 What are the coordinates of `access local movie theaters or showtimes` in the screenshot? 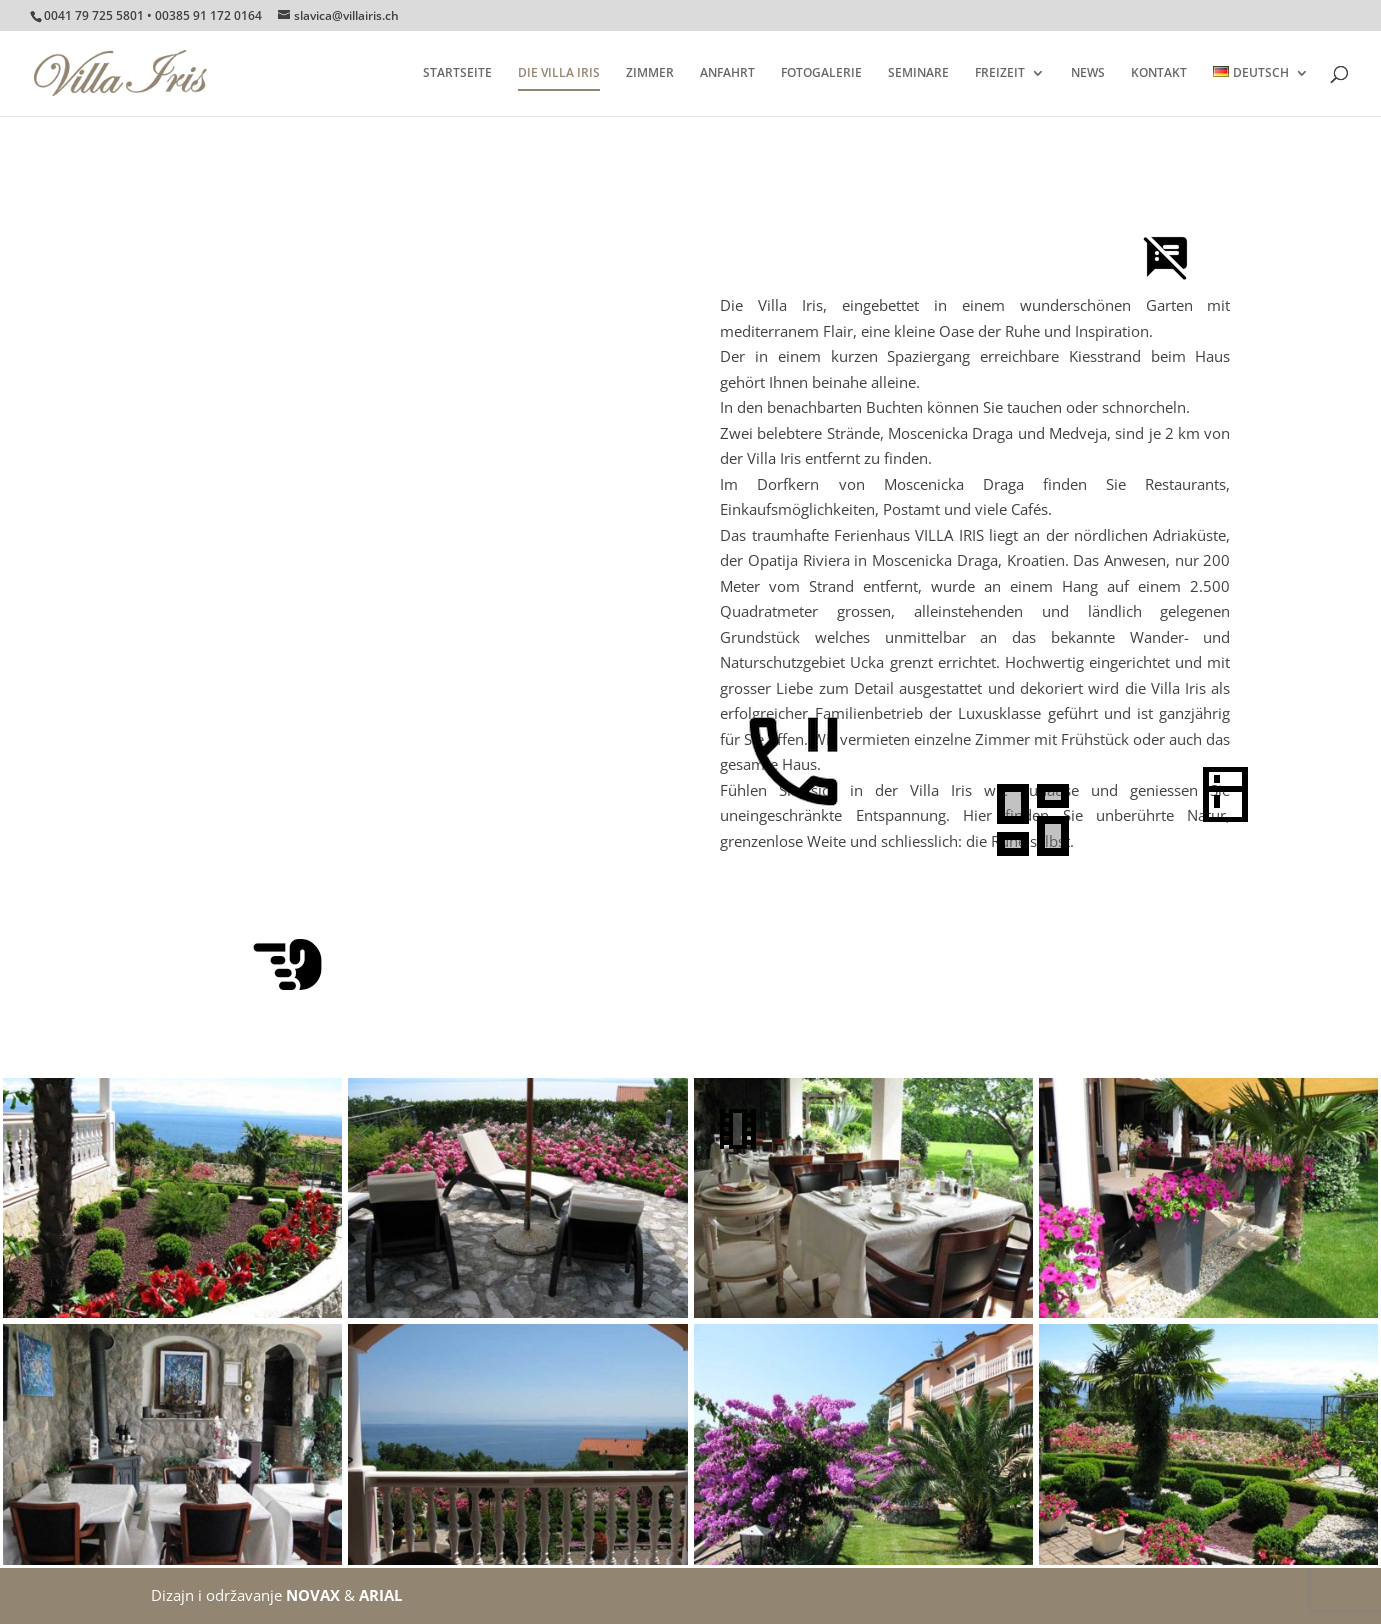 It's located at (738, 1129).